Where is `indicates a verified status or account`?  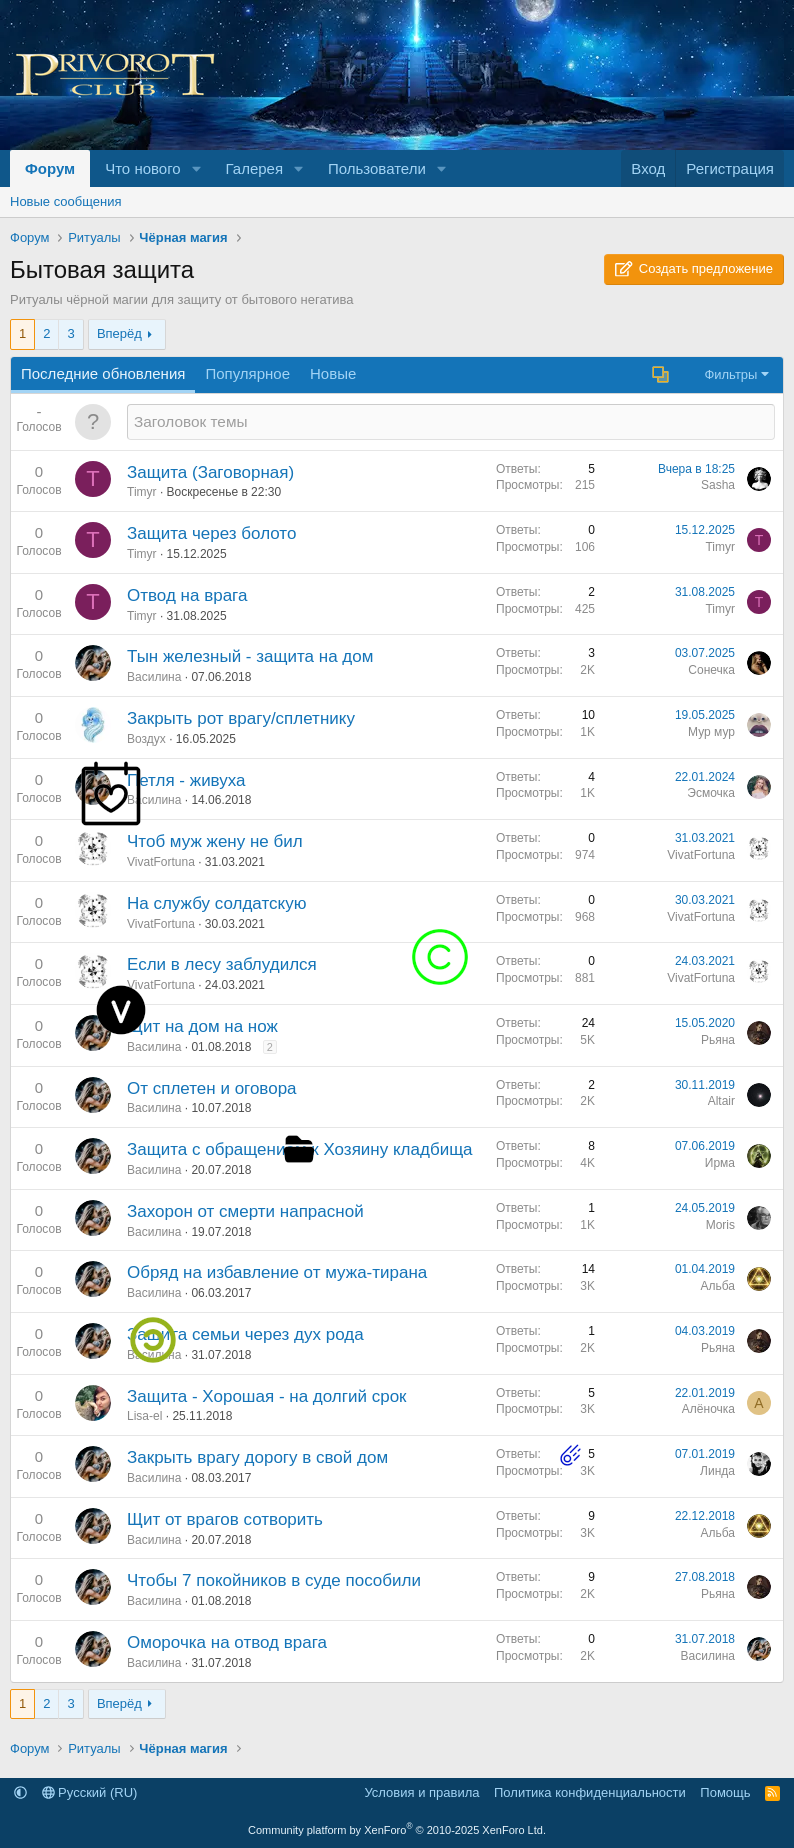 indicates a verified status or account is located at coordinates (121, 1010).